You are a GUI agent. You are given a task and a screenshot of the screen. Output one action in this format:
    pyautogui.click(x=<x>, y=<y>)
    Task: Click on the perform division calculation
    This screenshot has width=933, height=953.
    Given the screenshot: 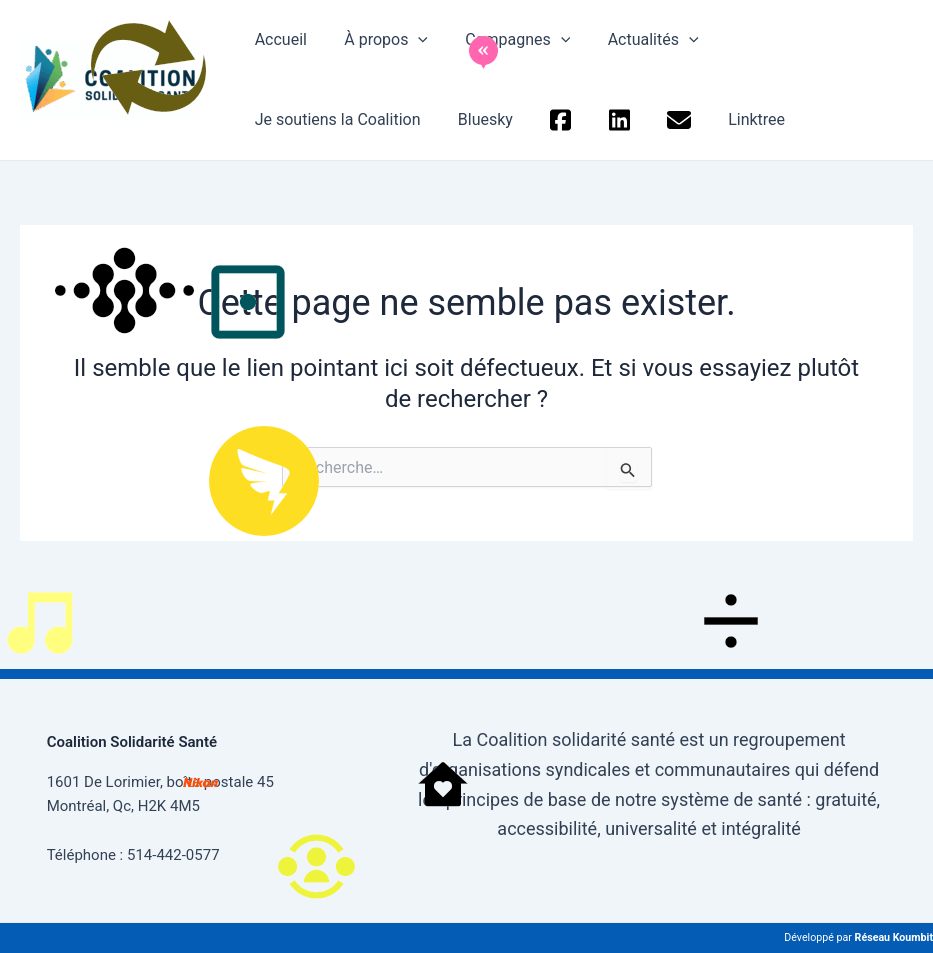 What is the action you would take?
    pyautogui.click(x=731, y=621)
    